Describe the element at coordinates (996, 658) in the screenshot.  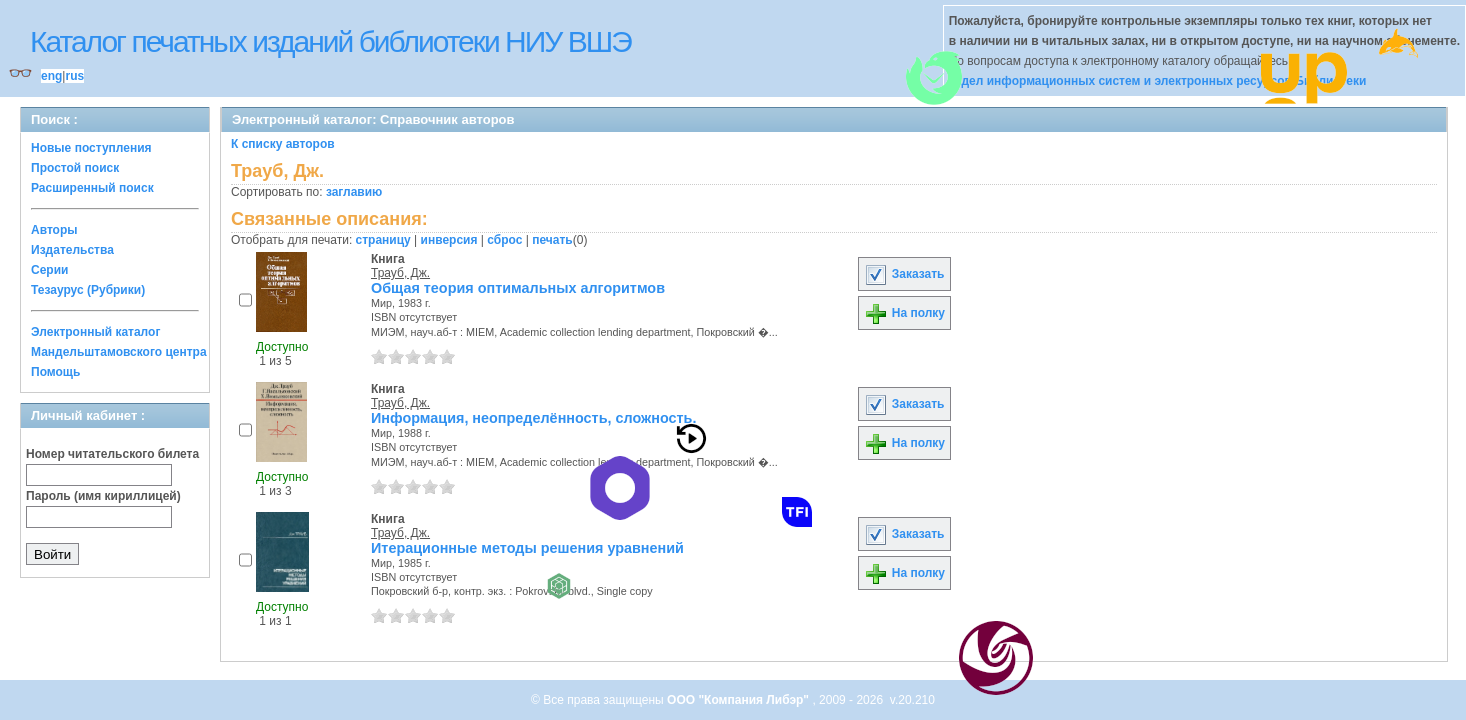
I see `open deepin desktop environment settings` at that location.